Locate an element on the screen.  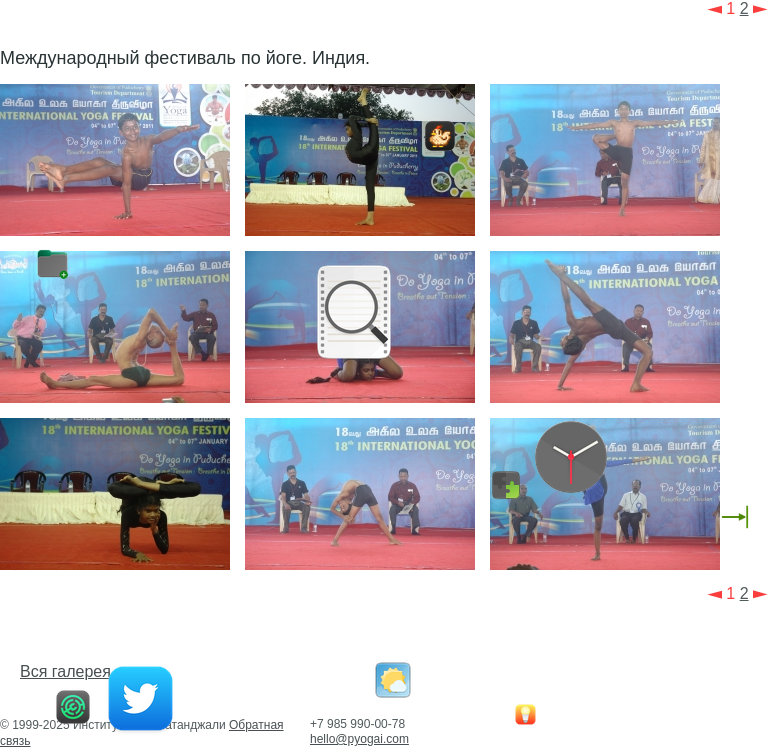
open browser extensions manager is located at coordinates (506, 485).